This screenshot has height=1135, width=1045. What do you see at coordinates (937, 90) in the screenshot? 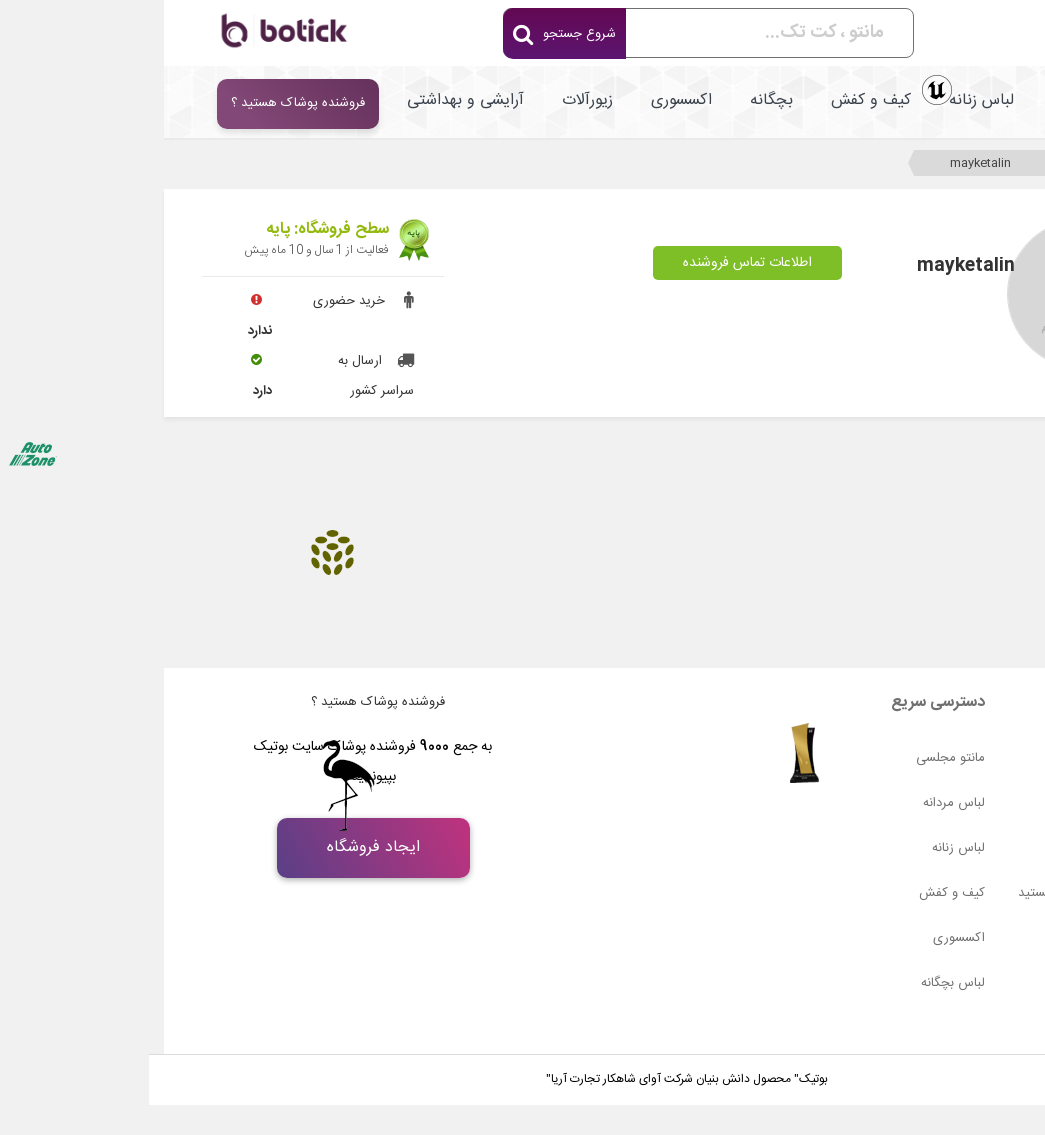
I see `unreal engine logo` at bounding box center [937, 90].